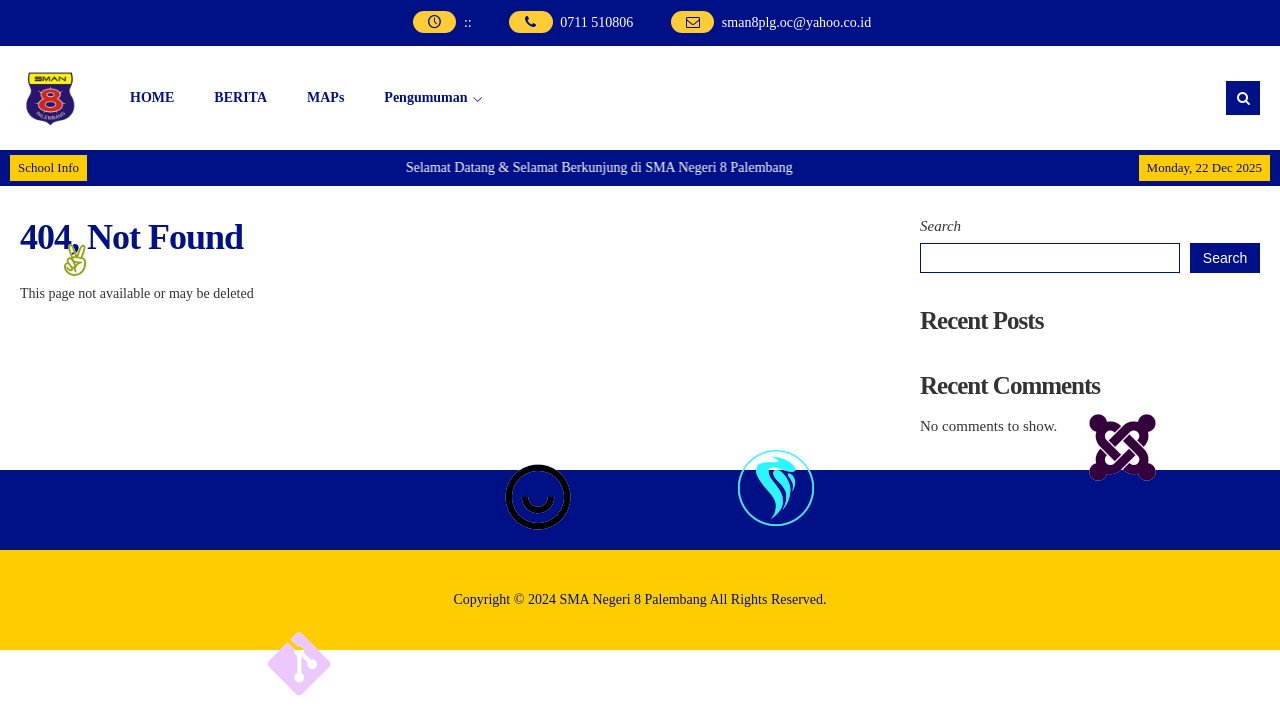  I want to click on visit angellist profile or website, so click(75, 260).